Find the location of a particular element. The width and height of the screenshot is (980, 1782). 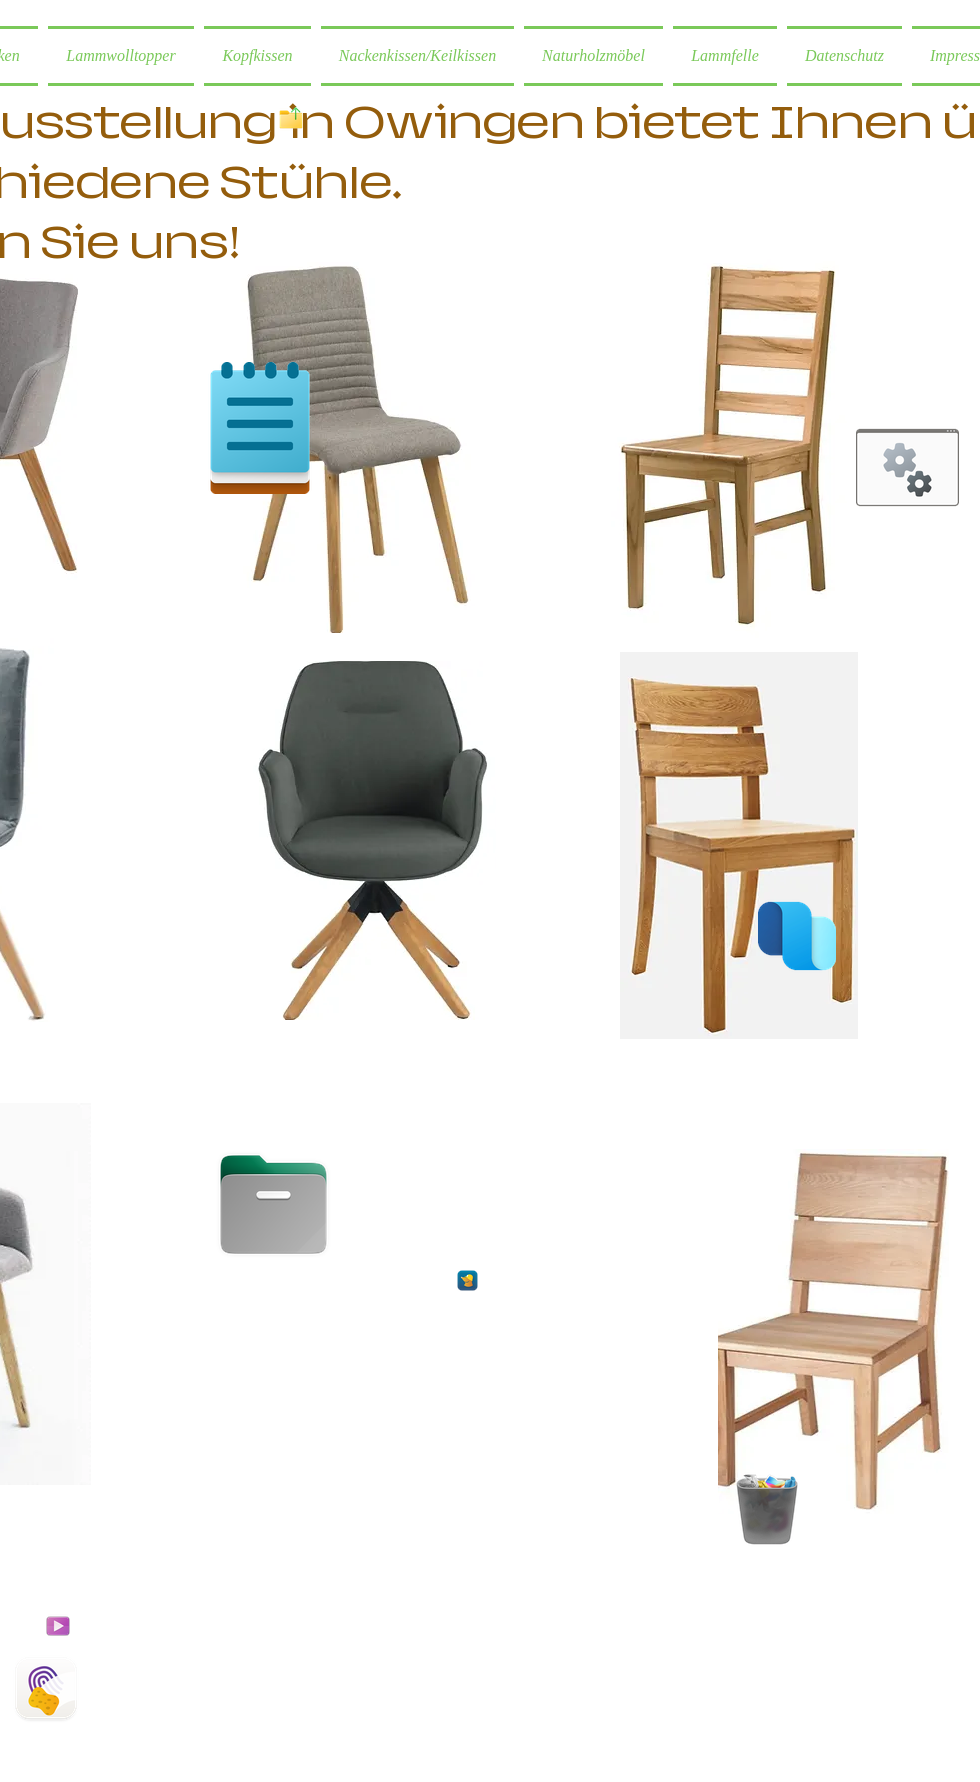

open multimedia or media player app is located at coordinates (58, 1626).